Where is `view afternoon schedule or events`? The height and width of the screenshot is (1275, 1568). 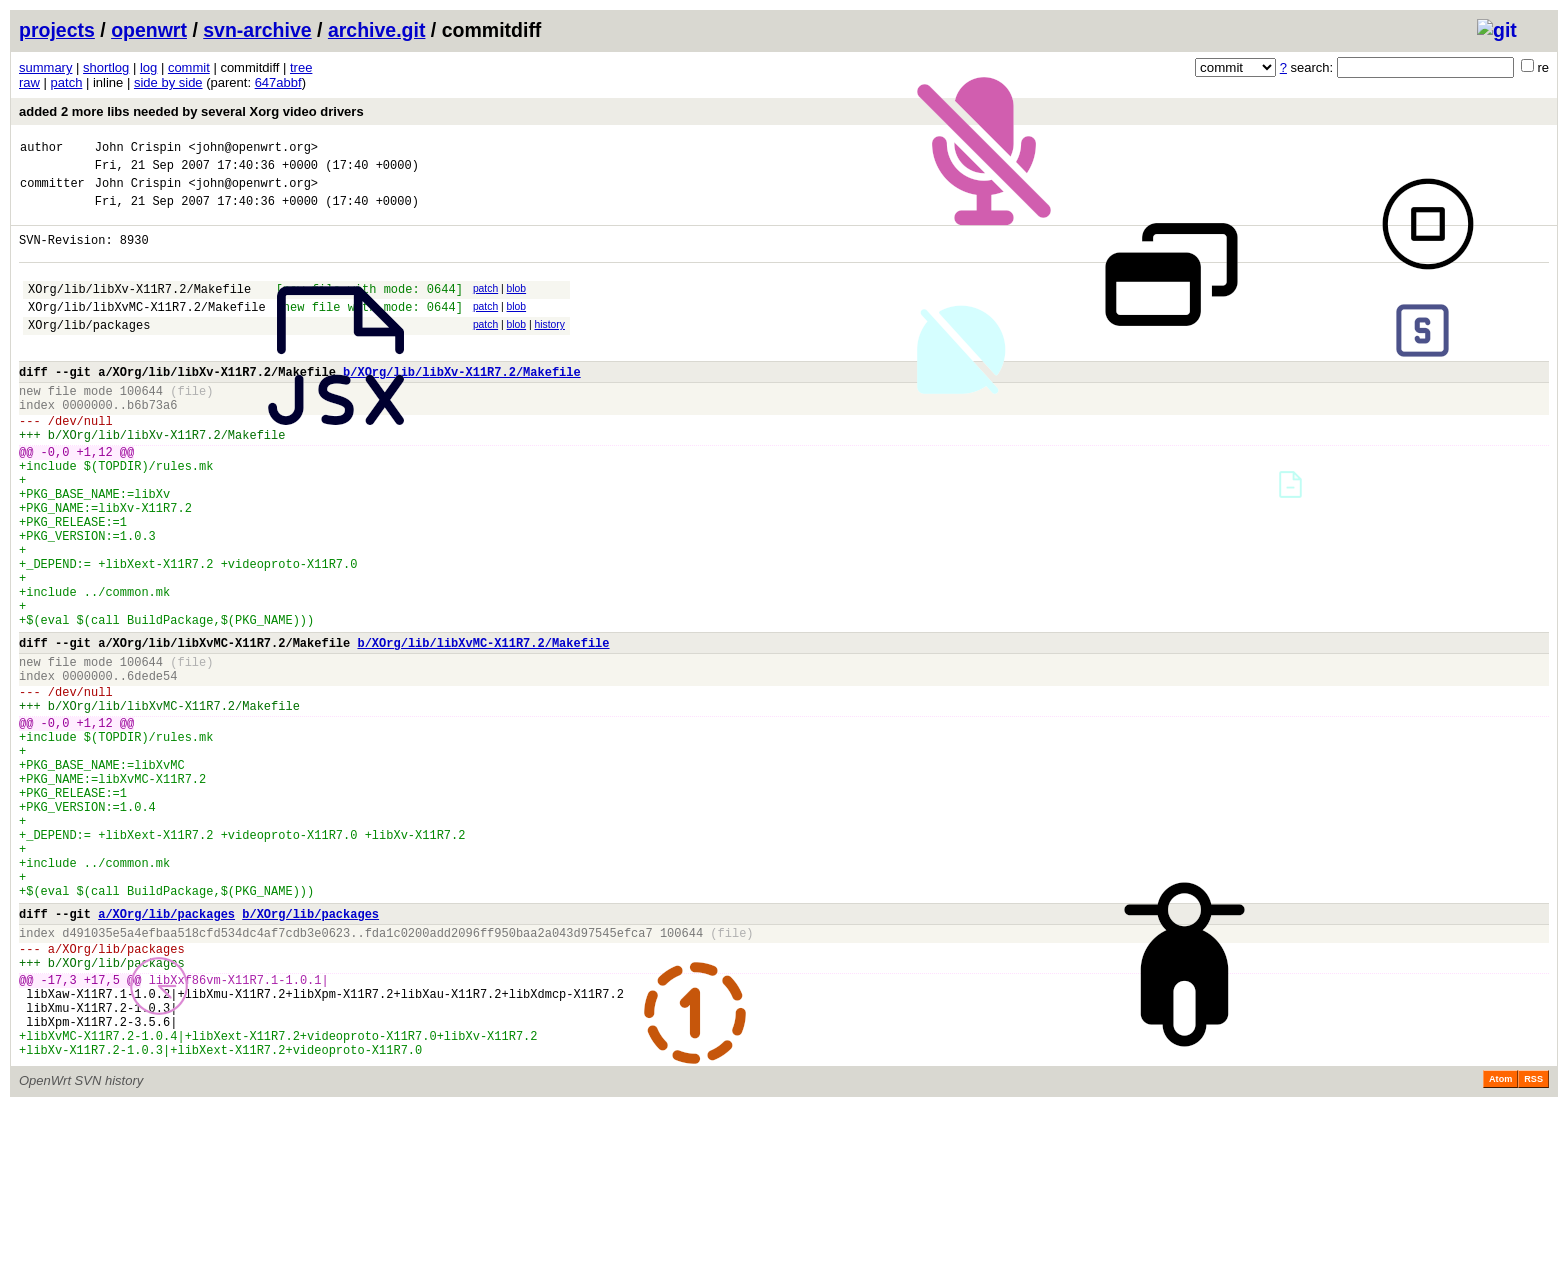 view afternoon schedule or events is located at coordinates (159, 986).